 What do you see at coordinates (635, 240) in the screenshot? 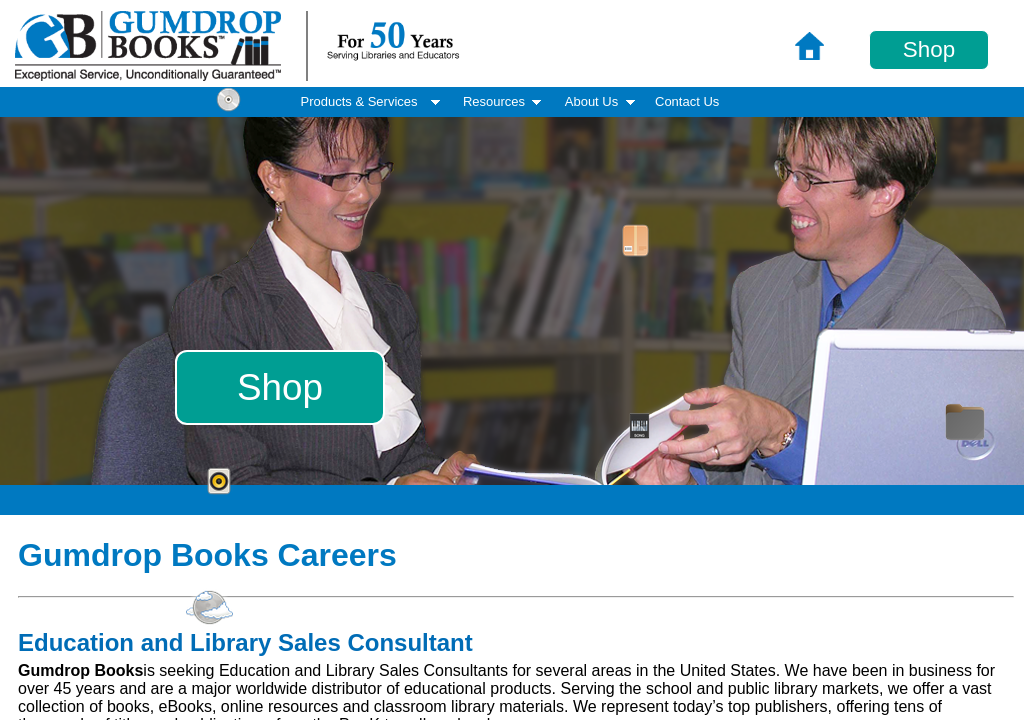
I see `open package manager application` at bounding box center [635, 240].